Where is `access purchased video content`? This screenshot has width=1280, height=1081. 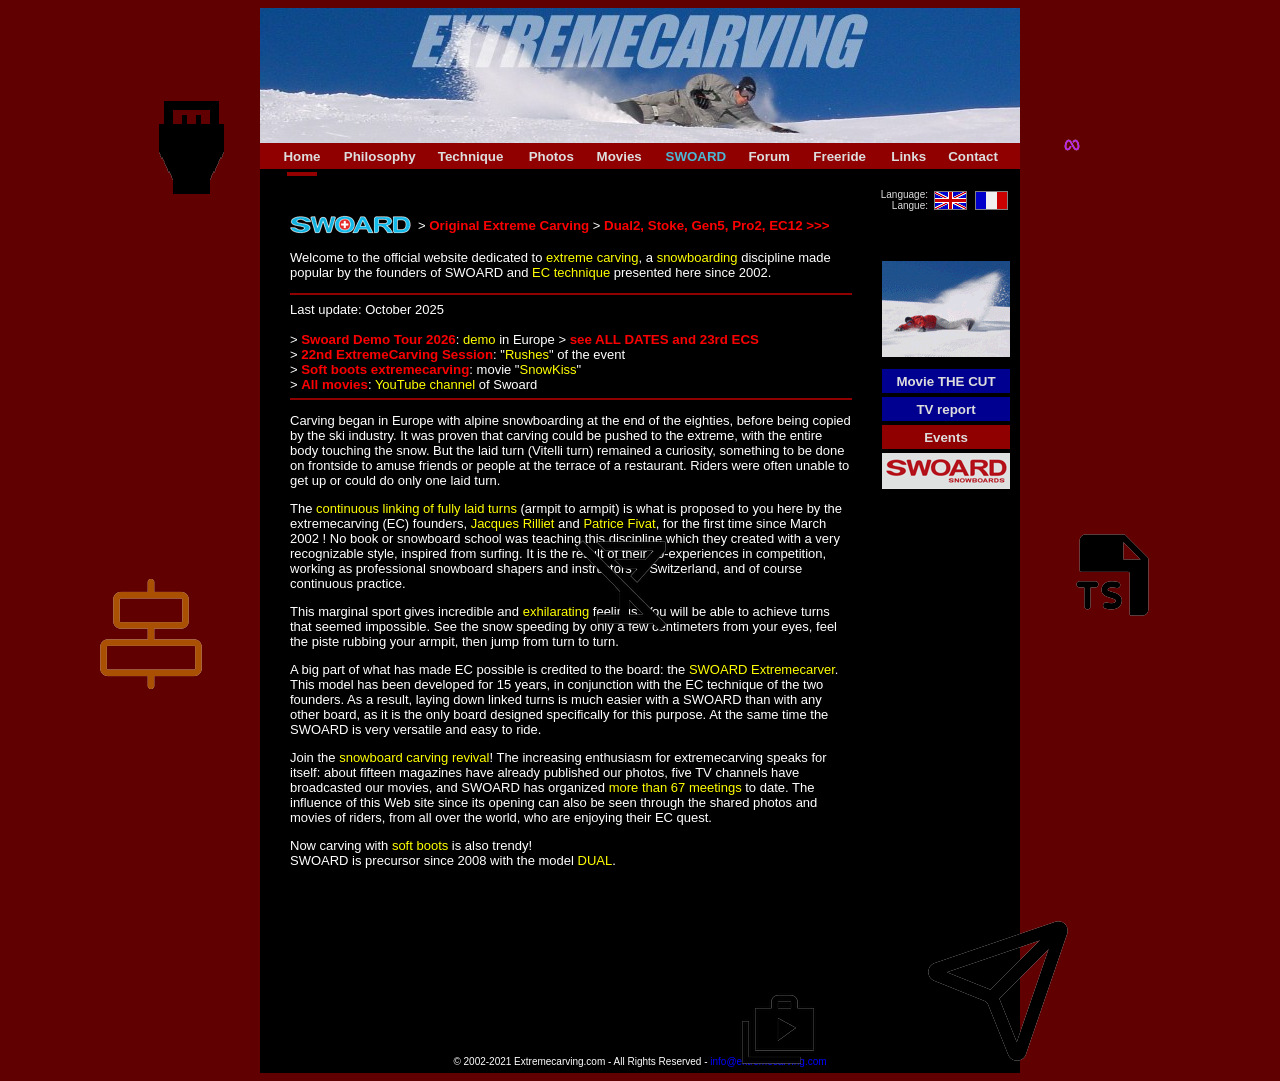 access purchased video content is located at coordinates (778, 1031).